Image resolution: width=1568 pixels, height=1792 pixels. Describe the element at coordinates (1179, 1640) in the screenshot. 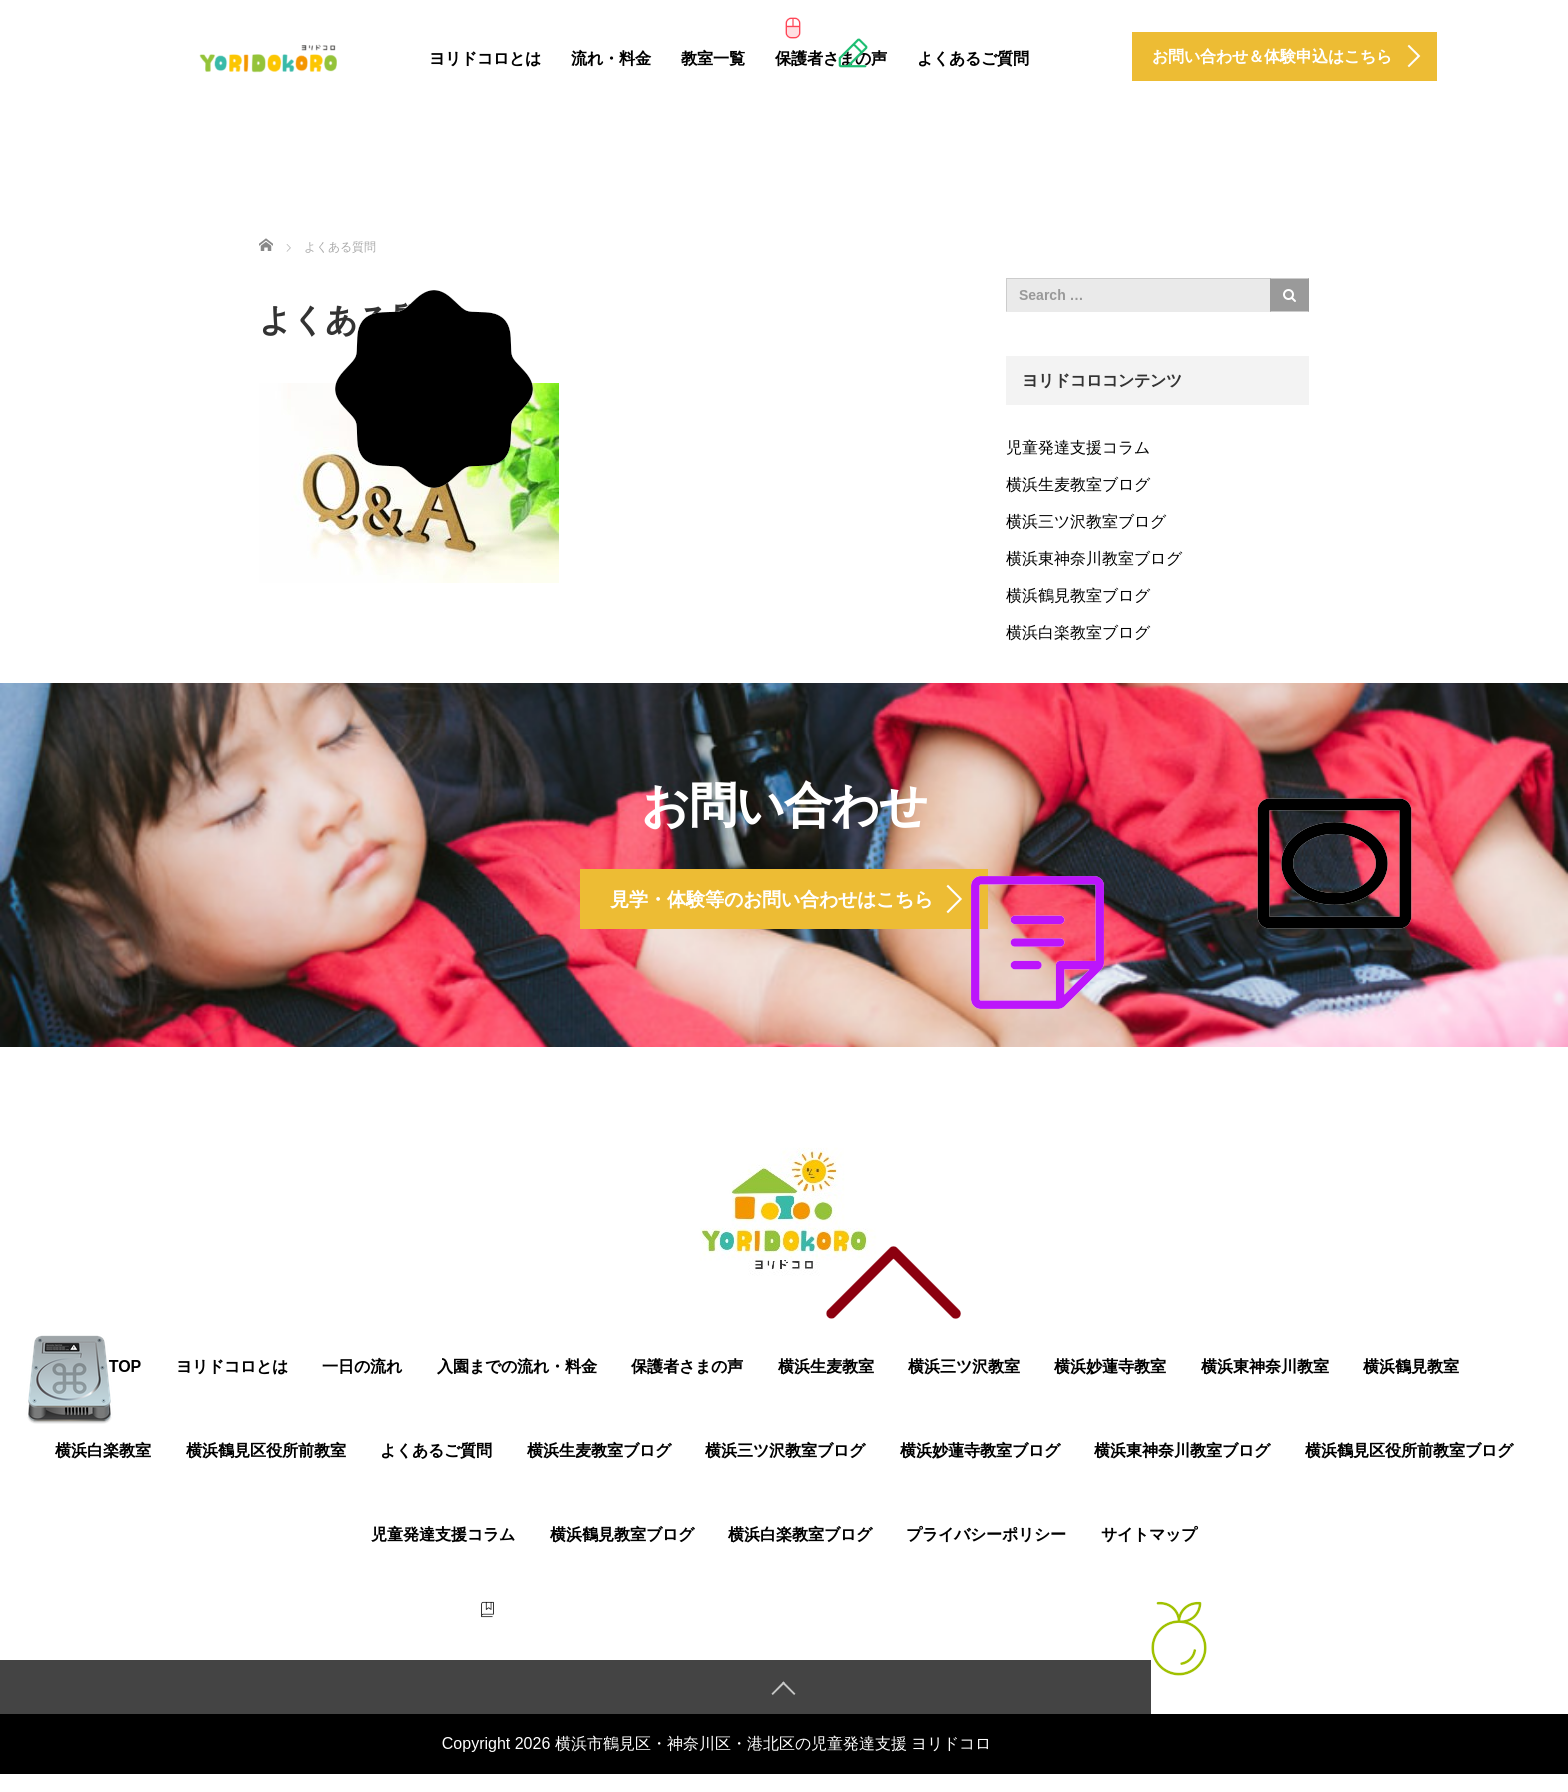

I see `select orange flavor or citrus option` at that location.